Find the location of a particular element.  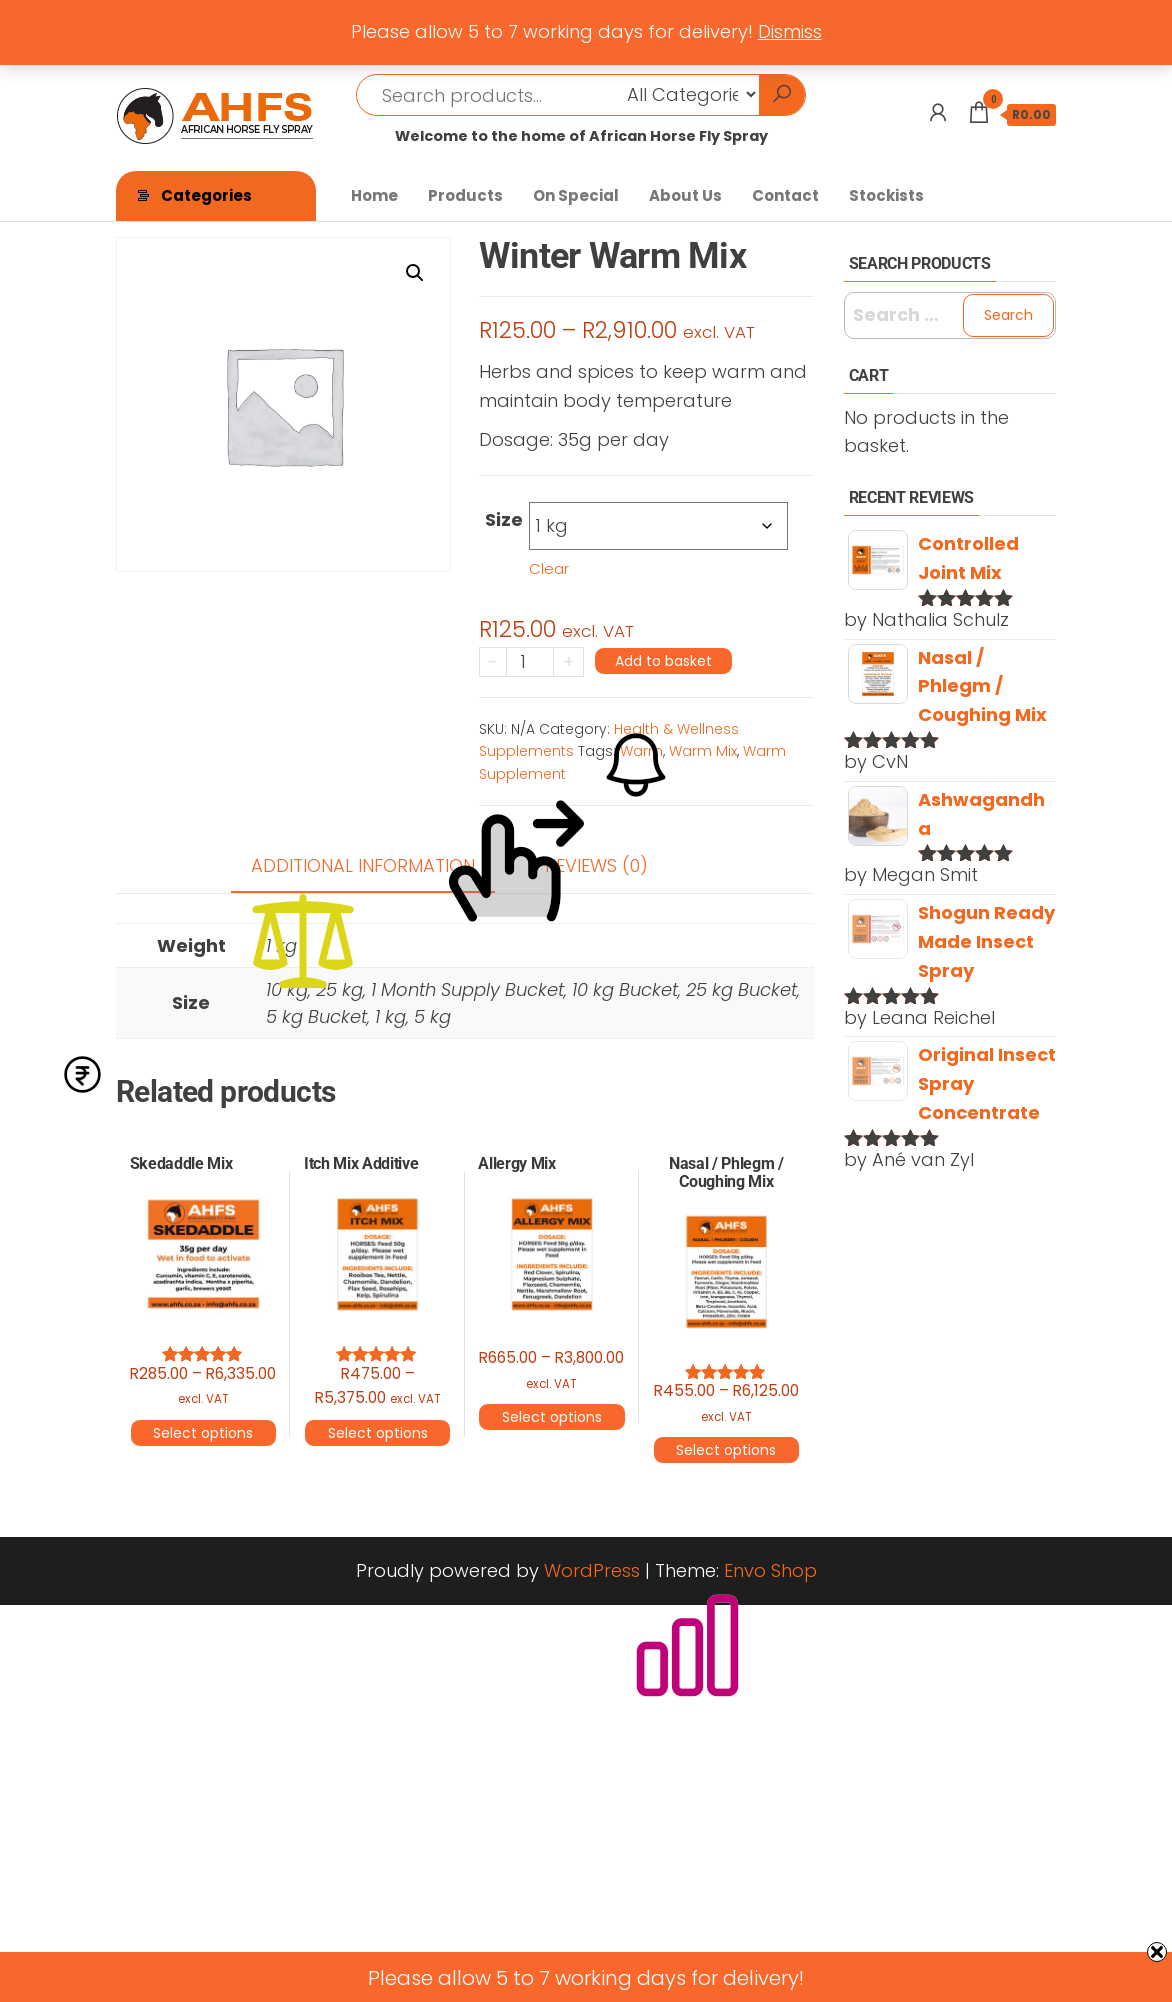

view analytics and statistics is located at coordinates (687, 1645).